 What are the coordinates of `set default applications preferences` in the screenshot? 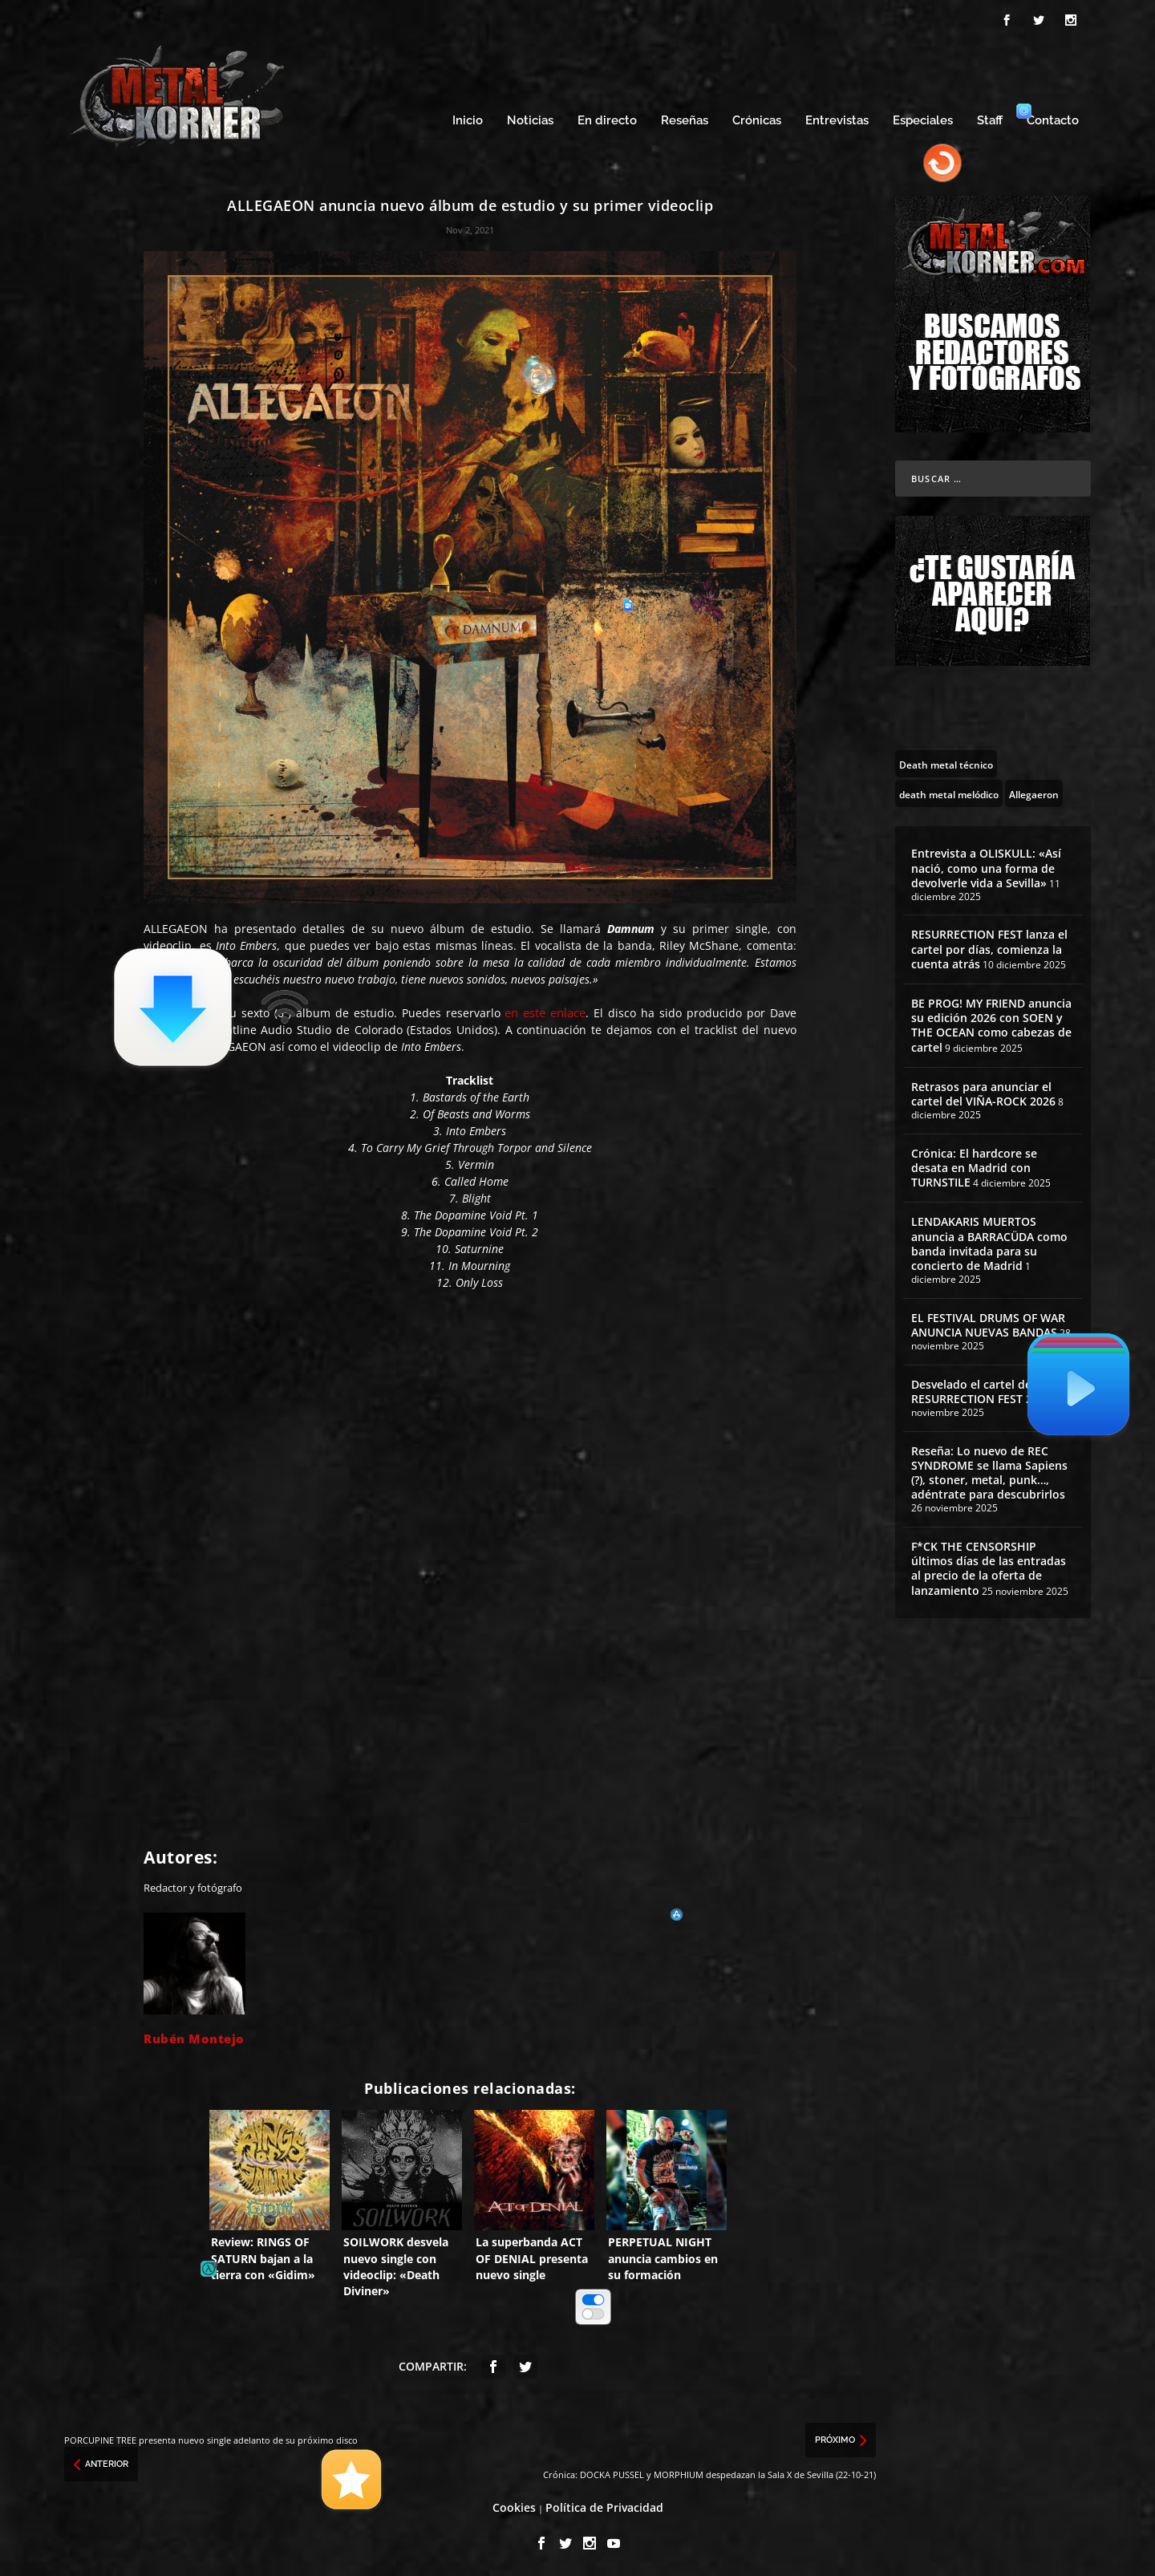 It's located at (351, 2481).